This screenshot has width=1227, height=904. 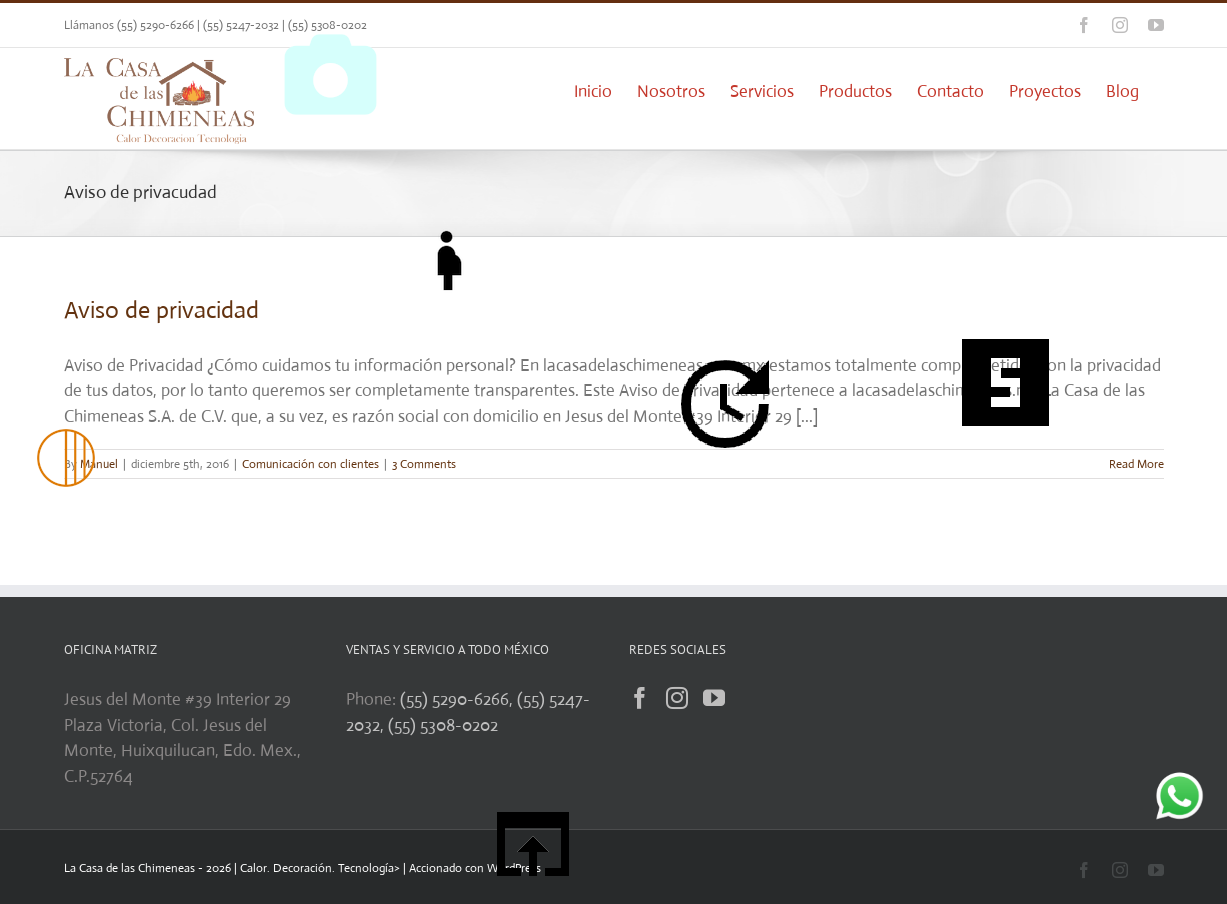 What do you see at coordinates (533, 844) in the screenshot?
I see `open link in browser` at bounding box center [533, 844].